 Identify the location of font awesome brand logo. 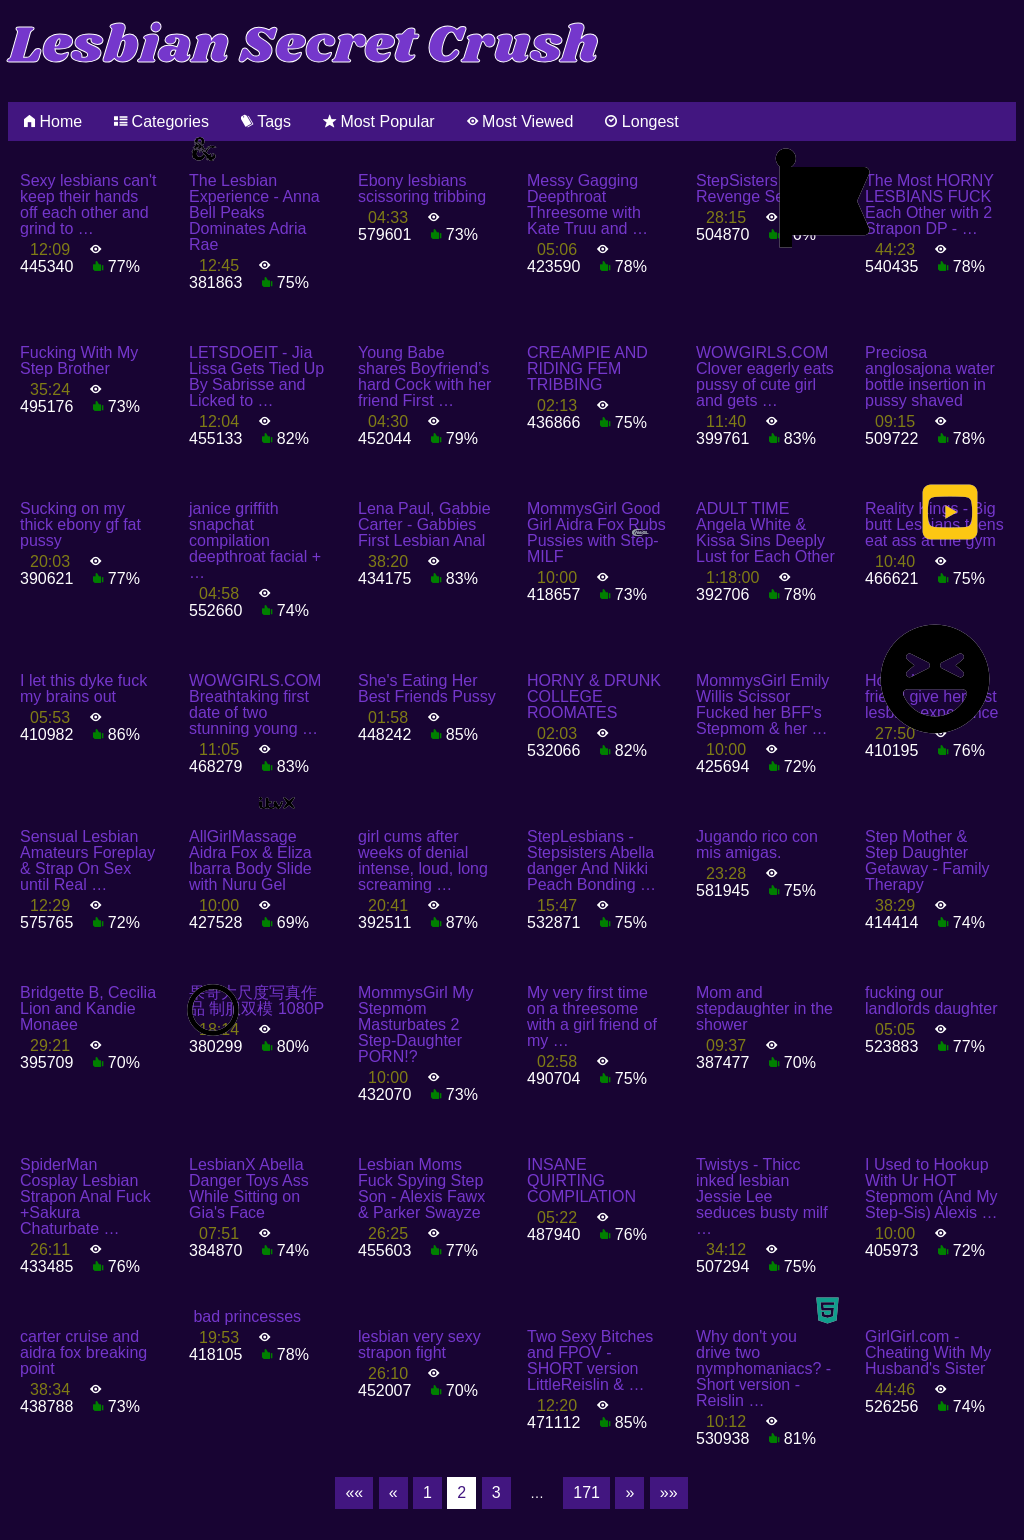
(823, 198).